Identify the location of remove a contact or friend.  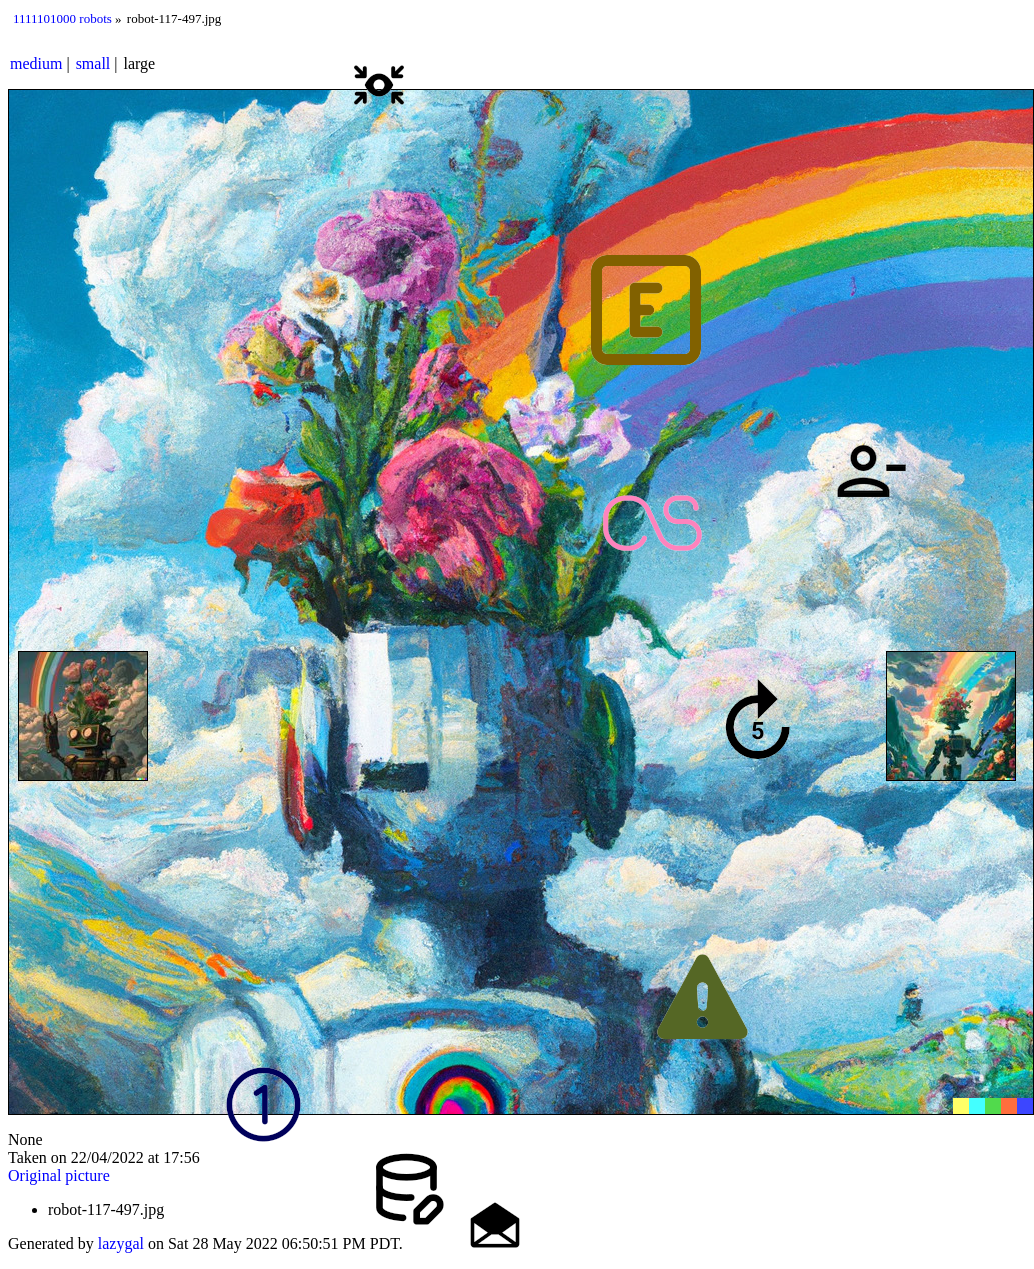
(870, 471).